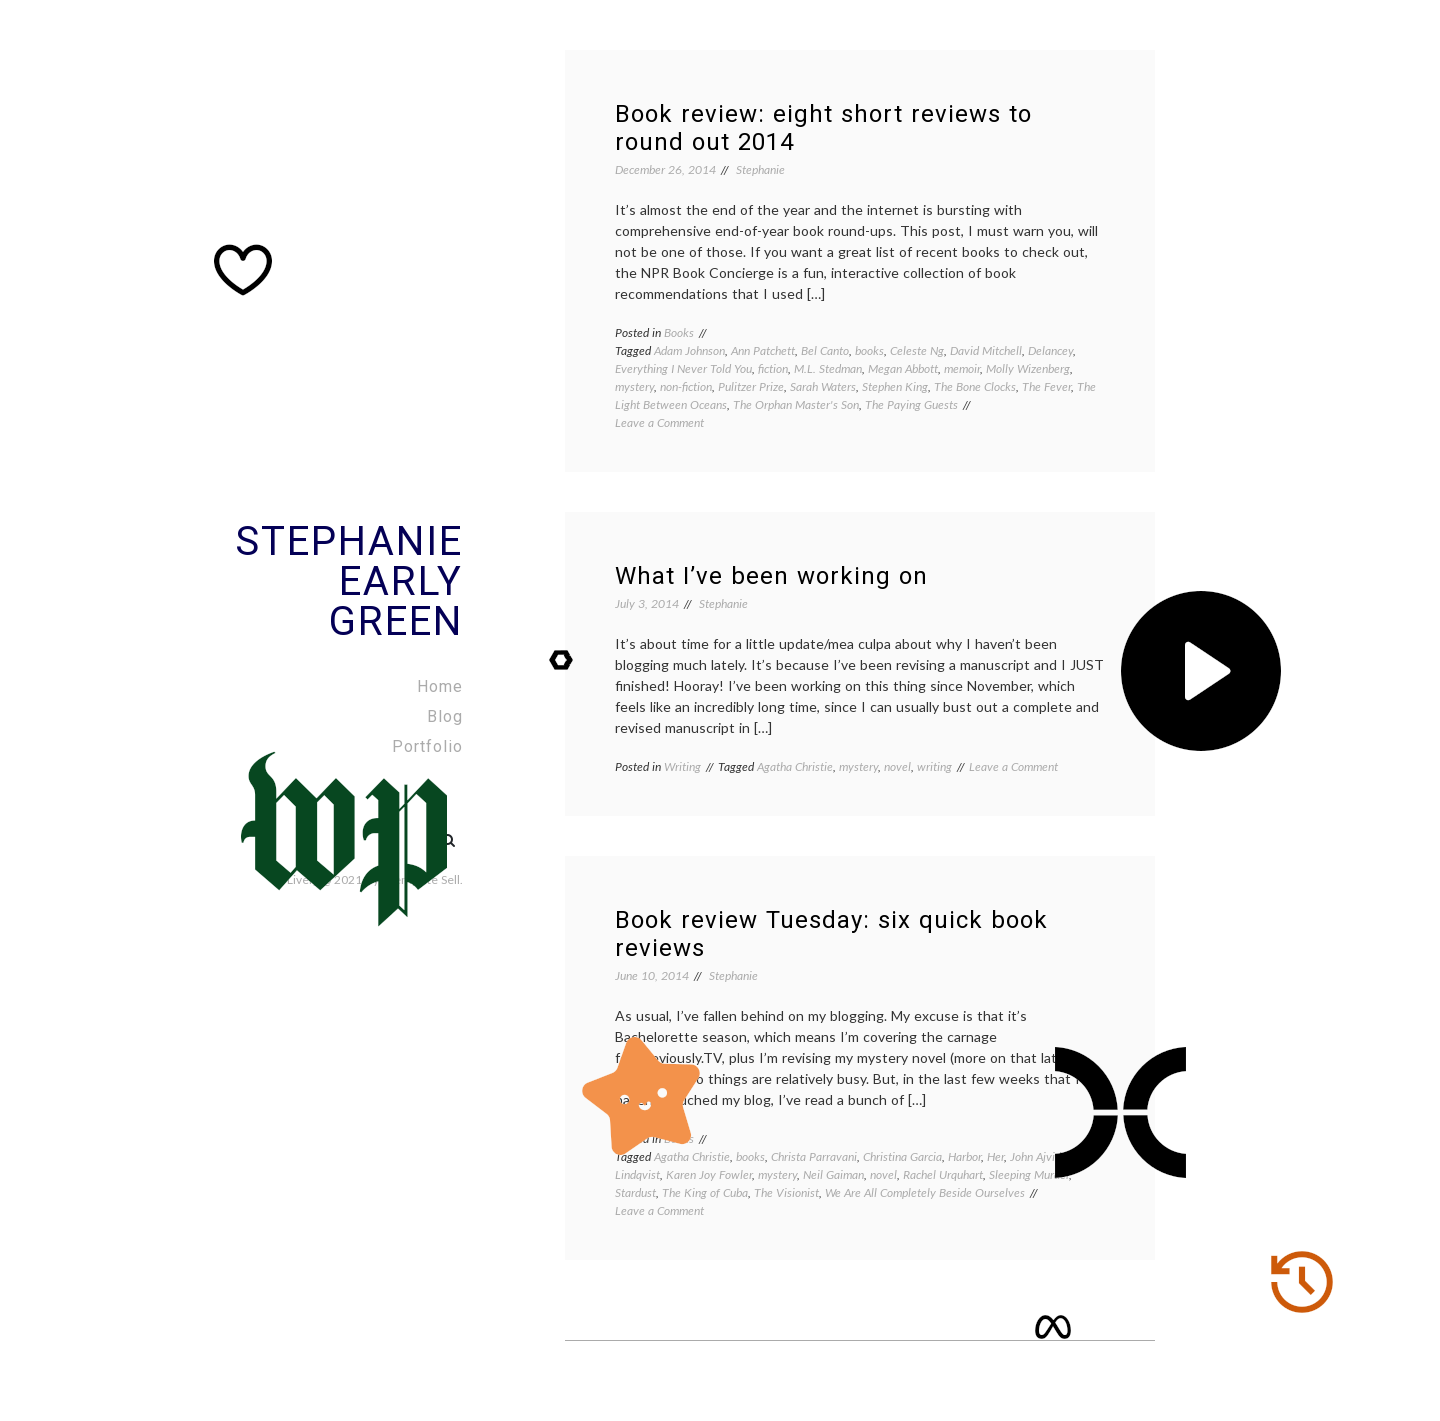 Image resolution: width=1440 pixels, height=1421 pixels. Describe the element at coordinates (1201, 671) in the screenshot. I see `play media or video content` at that location.